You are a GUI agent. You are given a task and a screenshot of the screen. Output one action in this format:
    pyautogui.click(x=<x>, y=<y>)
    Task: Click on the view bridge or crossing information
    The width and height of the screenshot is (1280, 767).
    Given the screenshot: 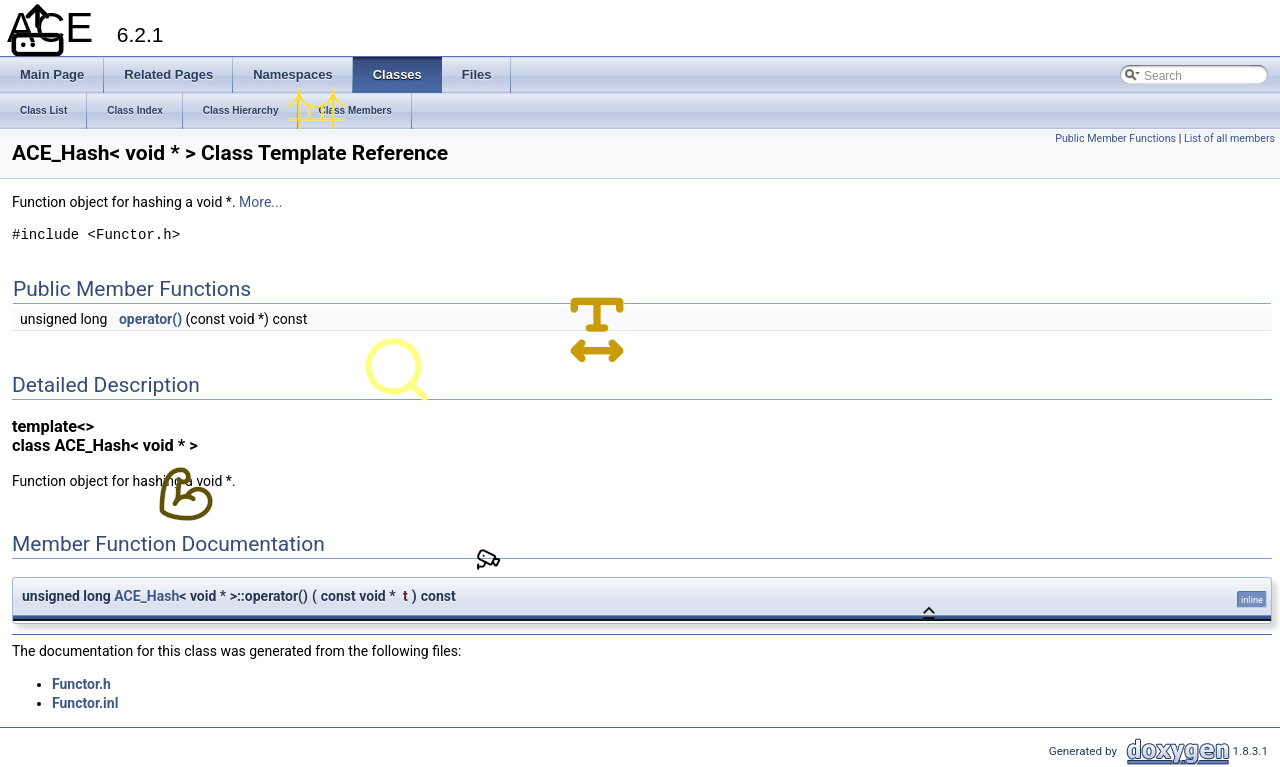 What is the action you would take?
    pyautogui.click(x=316, y=109)
    